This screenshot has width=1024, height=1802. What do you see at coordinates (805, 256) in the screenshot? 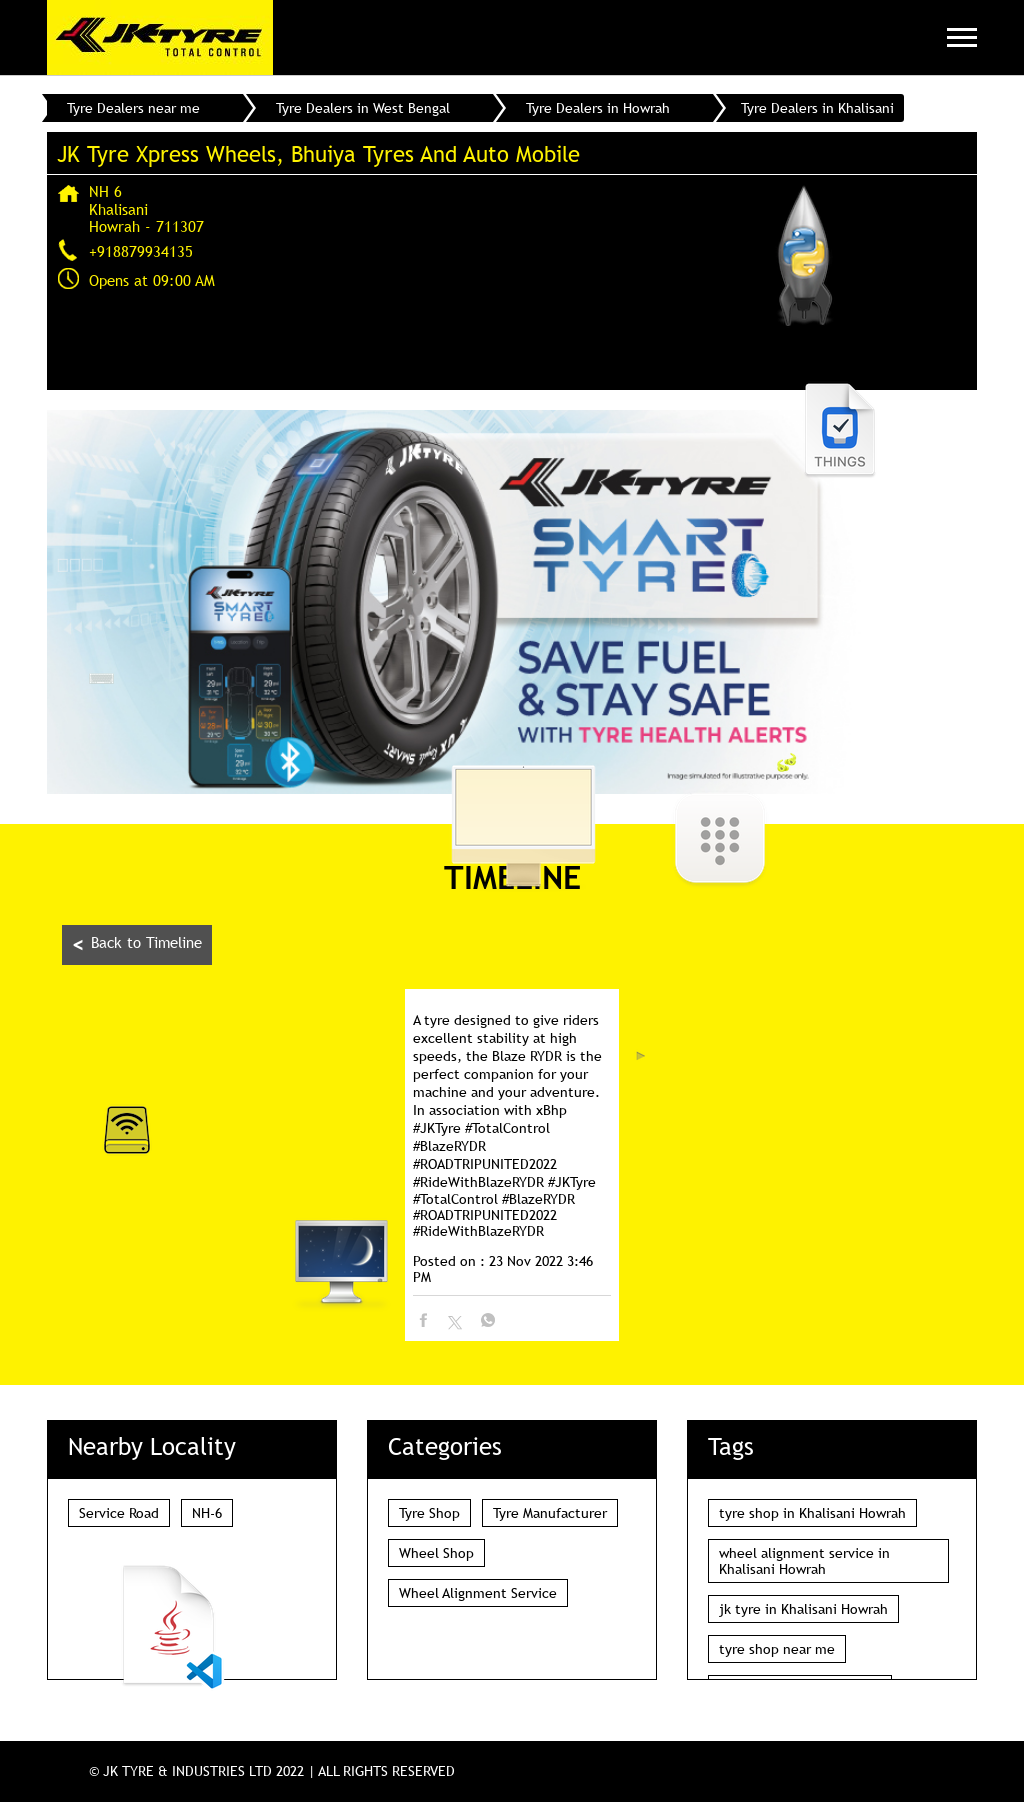
I see `launch python interpreter application` at bounding box center [805, 256].